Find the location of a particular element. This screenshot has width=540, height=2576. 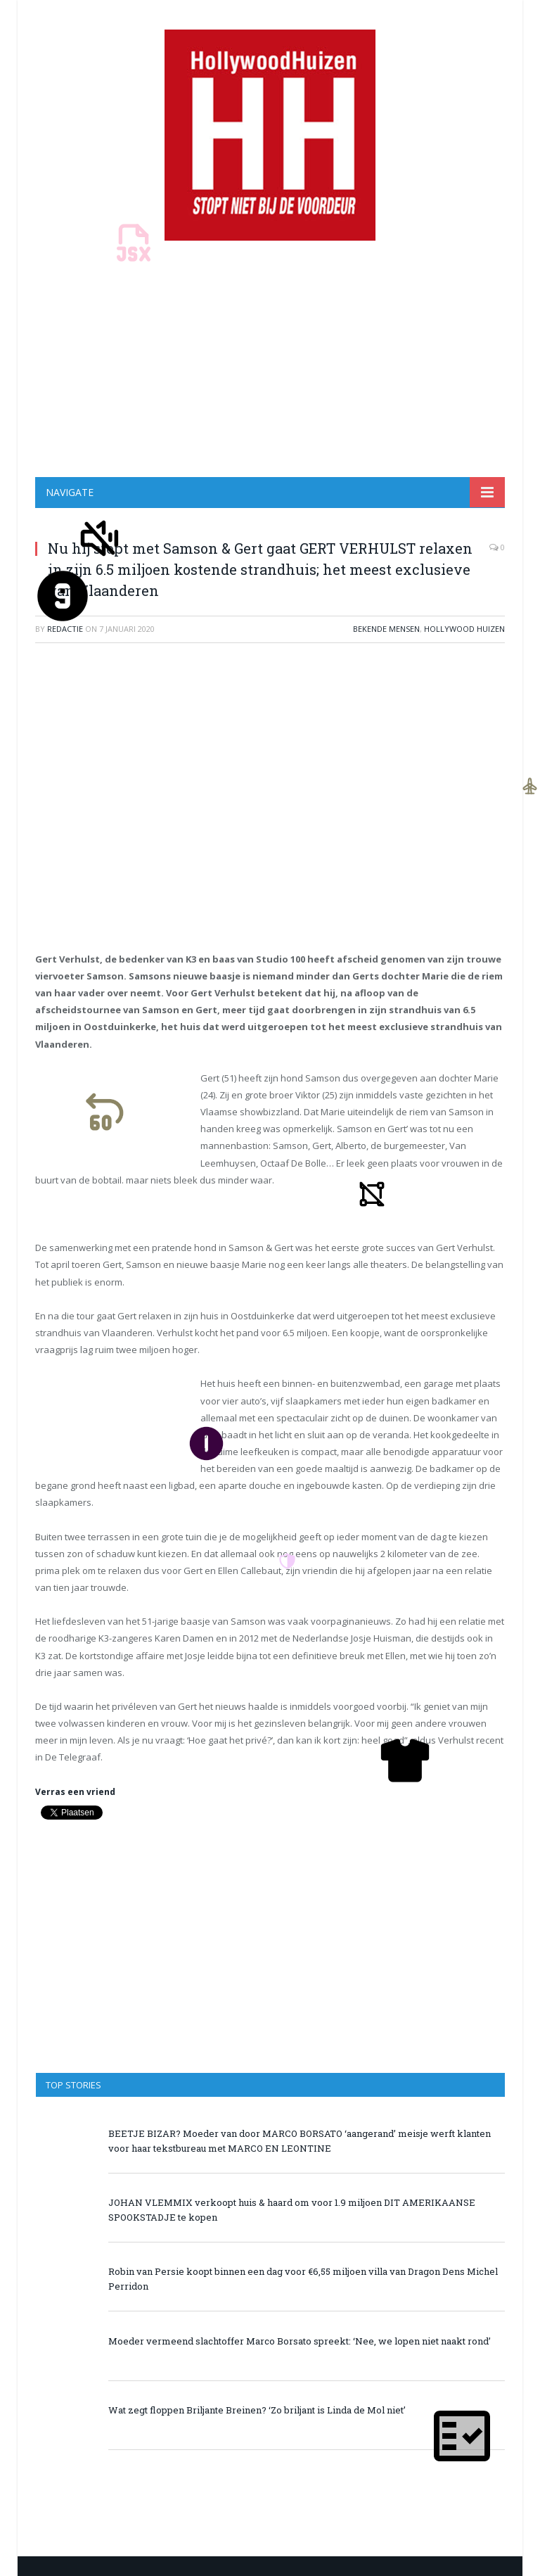

access information or help details is located at coordinates (206, 1443).